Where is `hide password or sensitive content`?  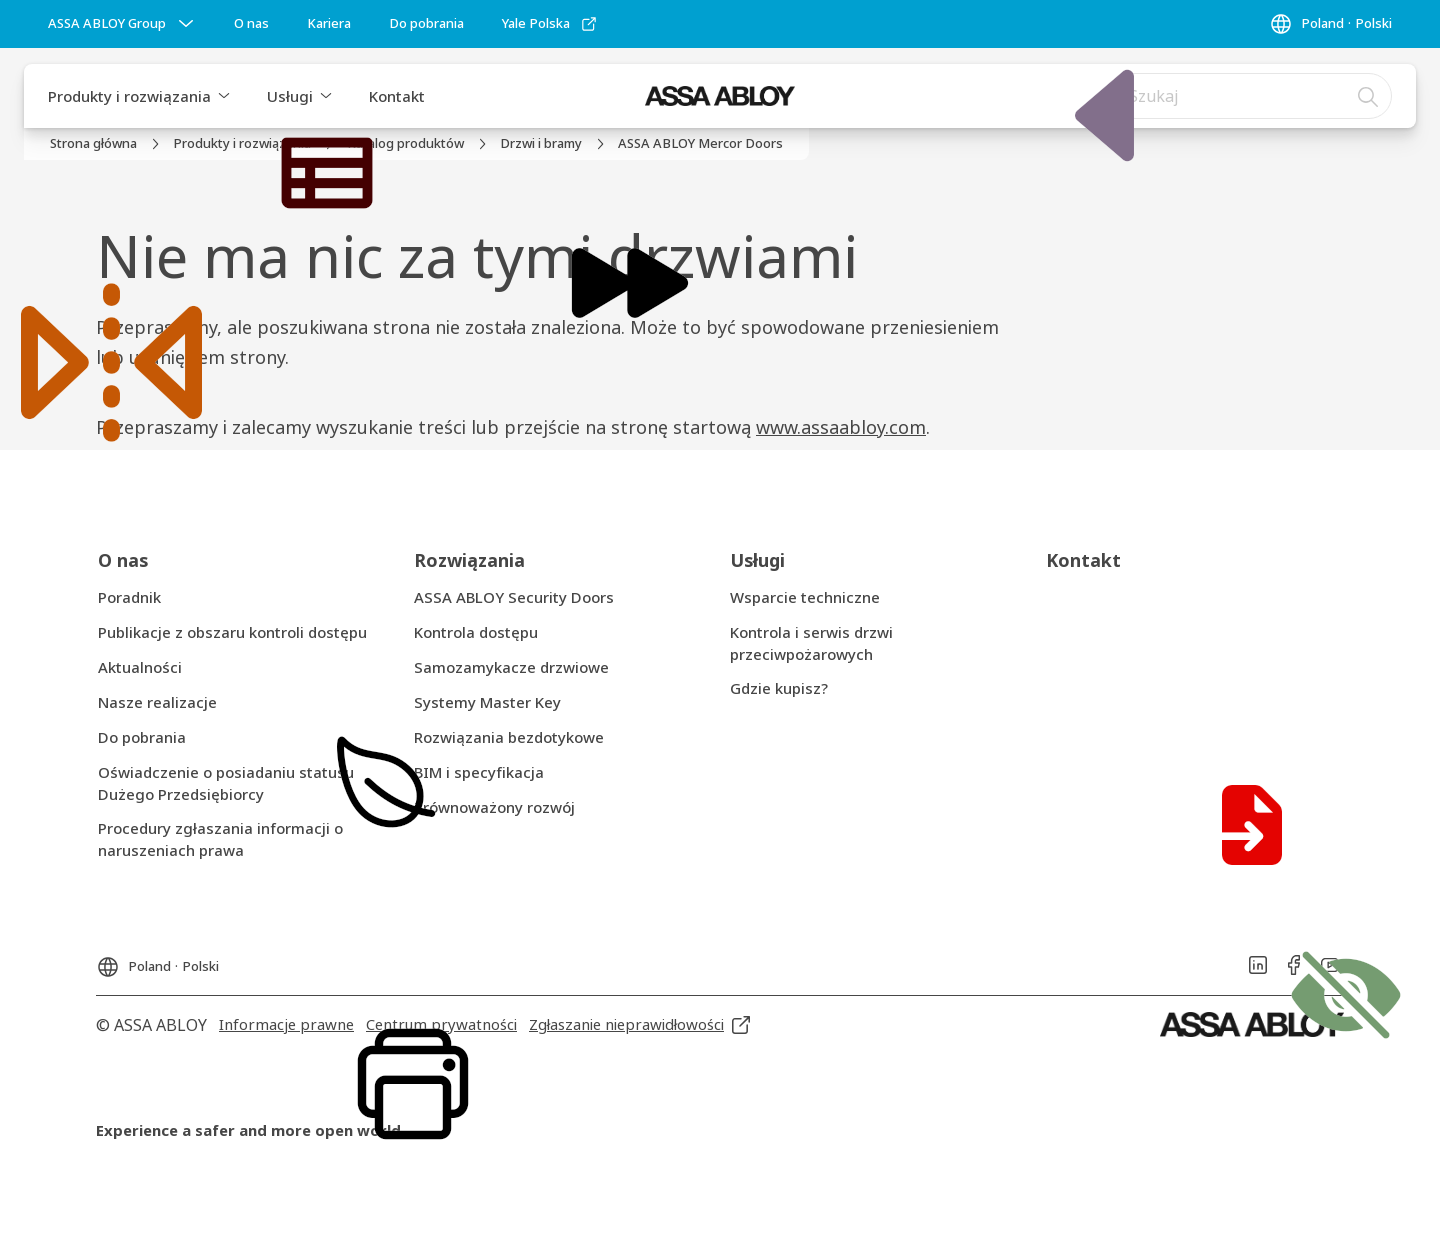
hide password or sensitive content is located at coordinates (1346, 995).